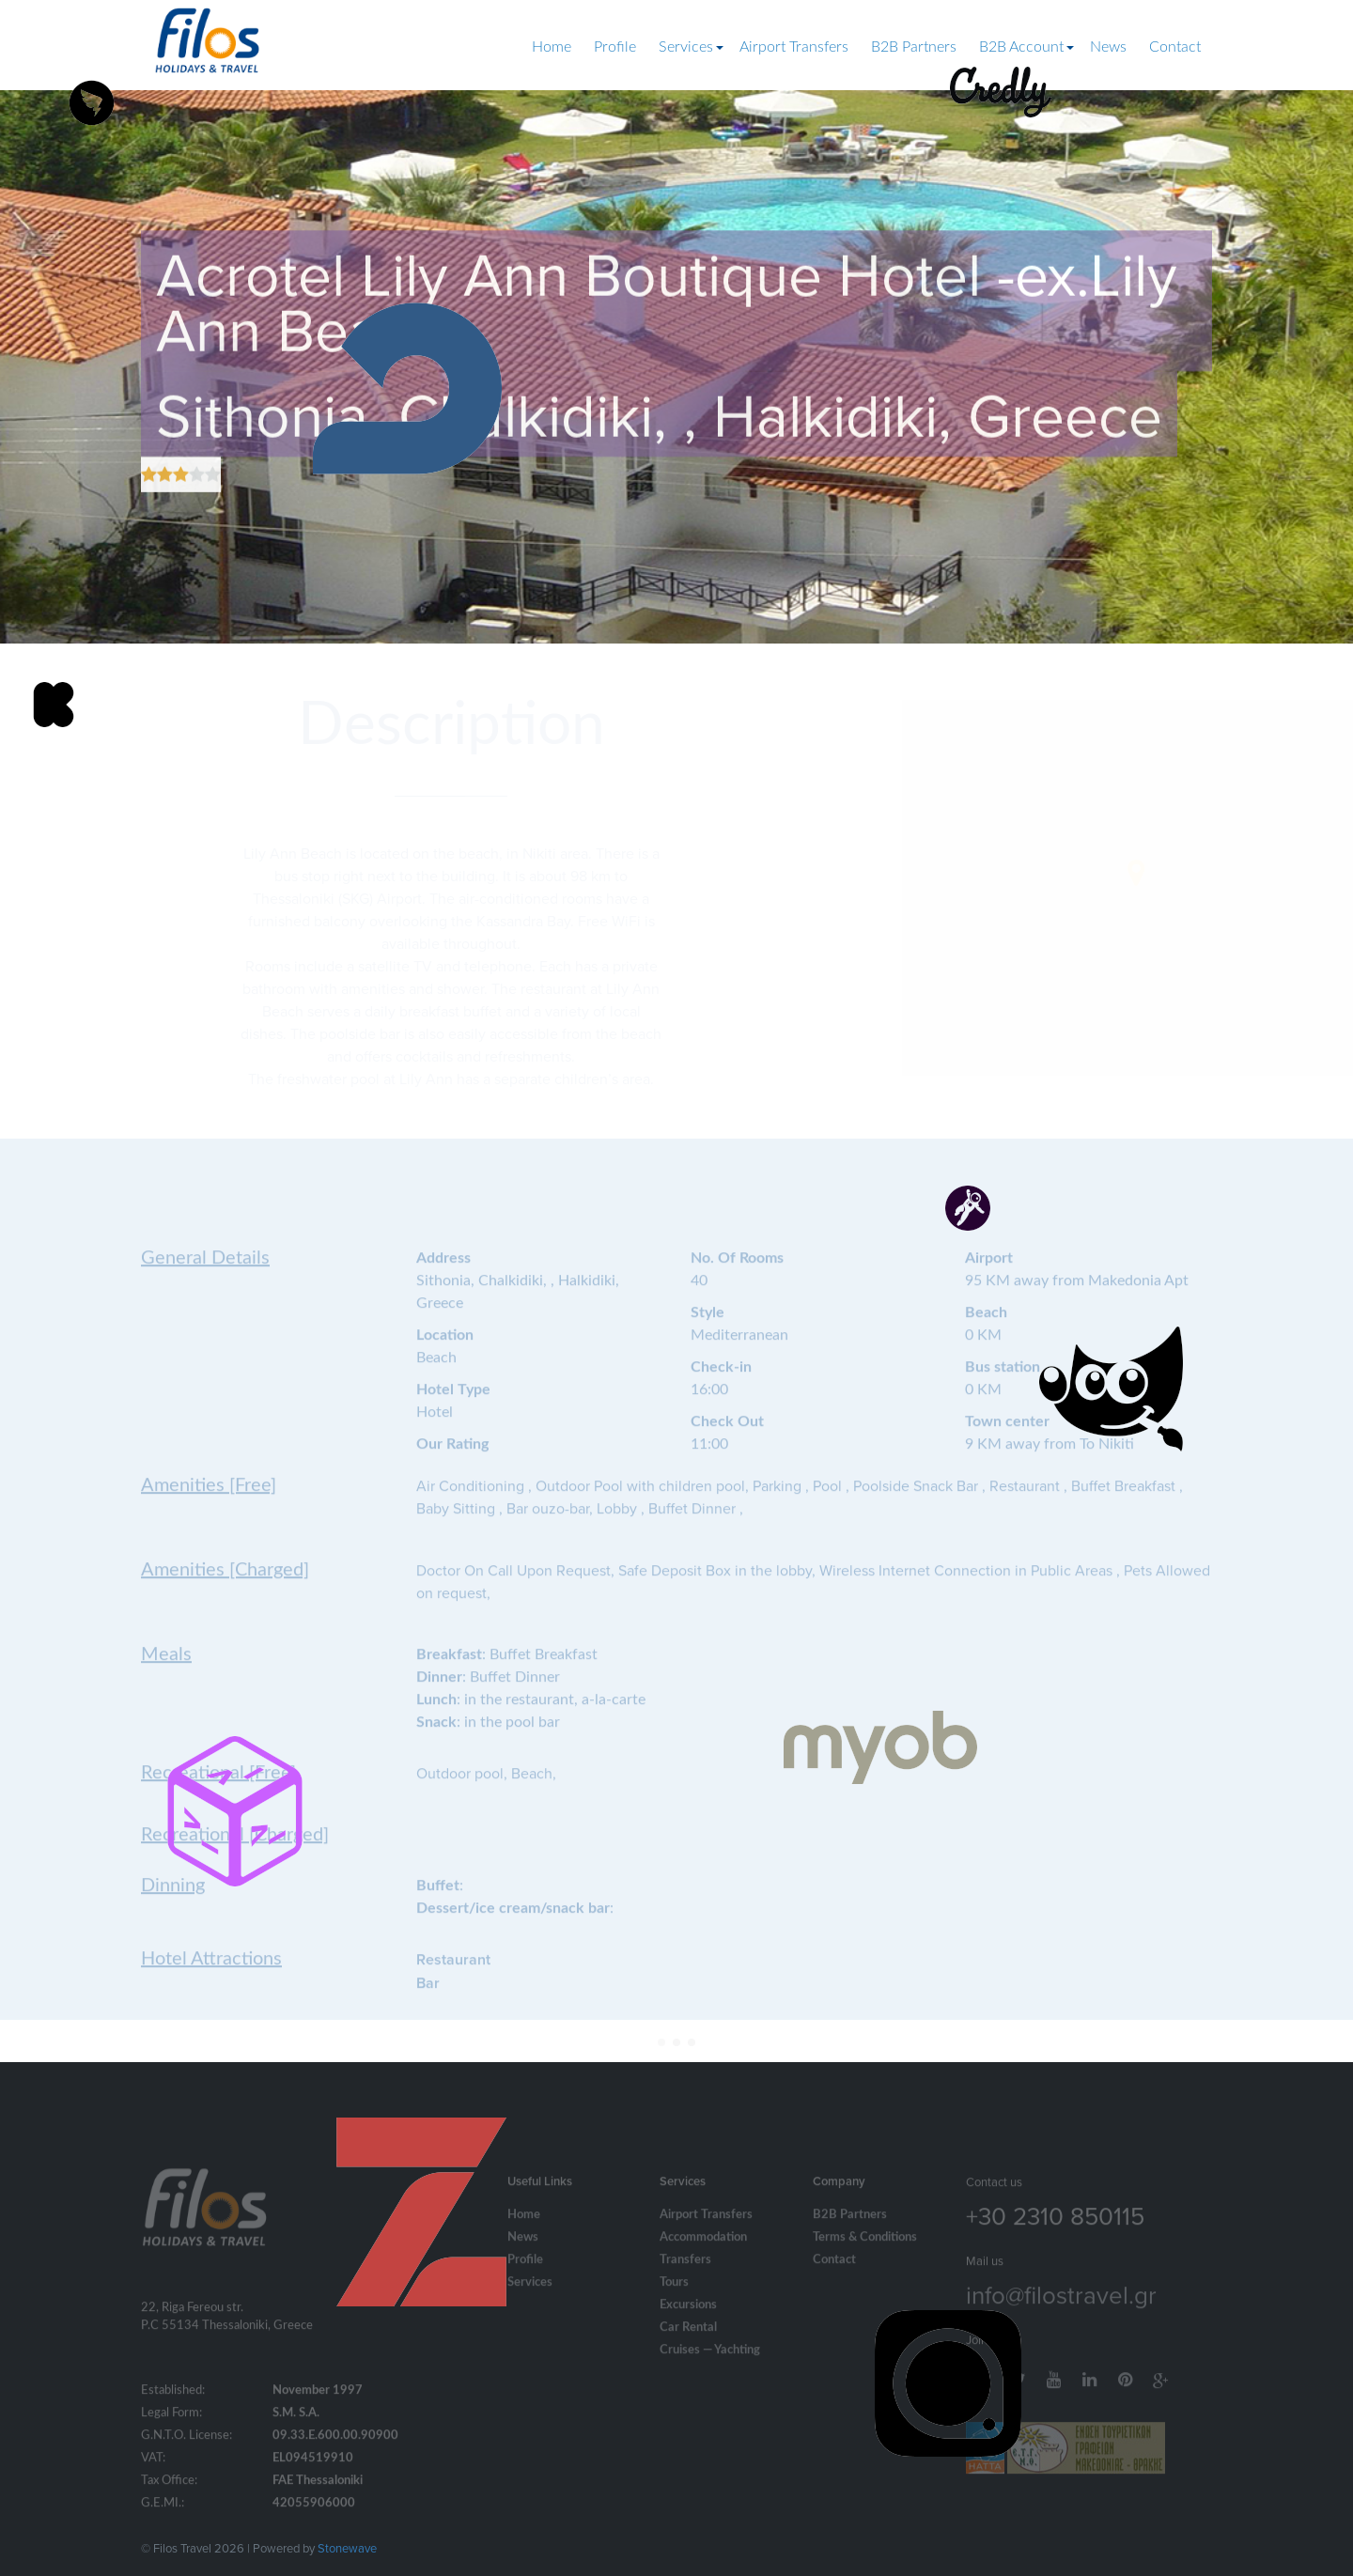 This screenshot has width=1353, height=2576. Describe the element at coordinates (54, 705) in the screenshot. I see `open Kickstarter app` at that location.